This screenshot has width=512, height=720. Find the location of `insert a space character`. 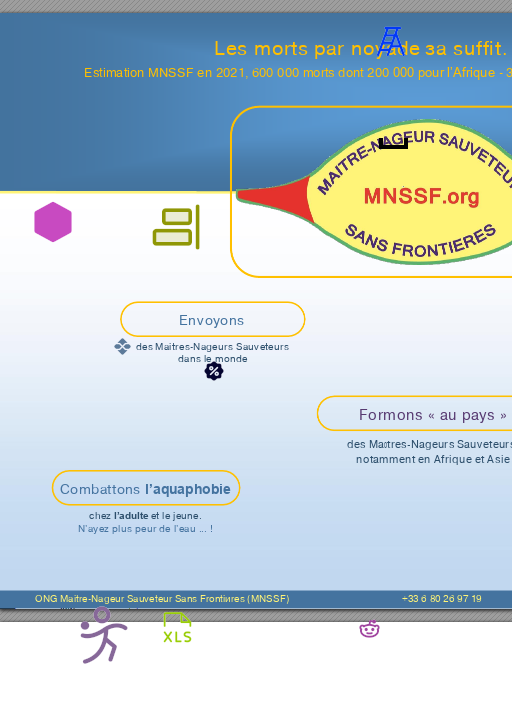

insert a space character is located at coordinates (393, 143).